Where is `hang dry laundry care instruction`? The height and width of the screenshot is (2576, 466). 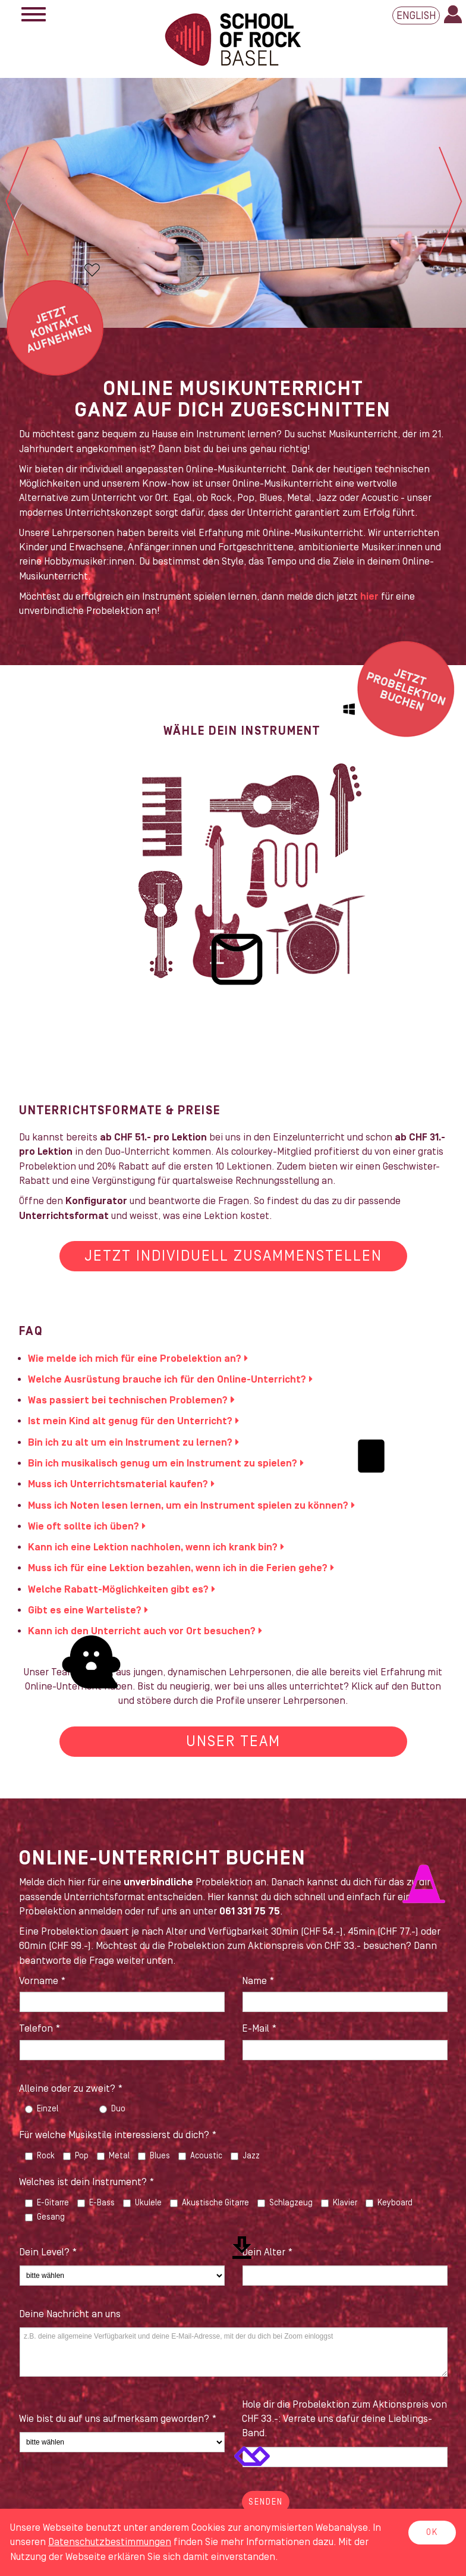 hang dry laundry care instruction is located at coordinates (237, 959).